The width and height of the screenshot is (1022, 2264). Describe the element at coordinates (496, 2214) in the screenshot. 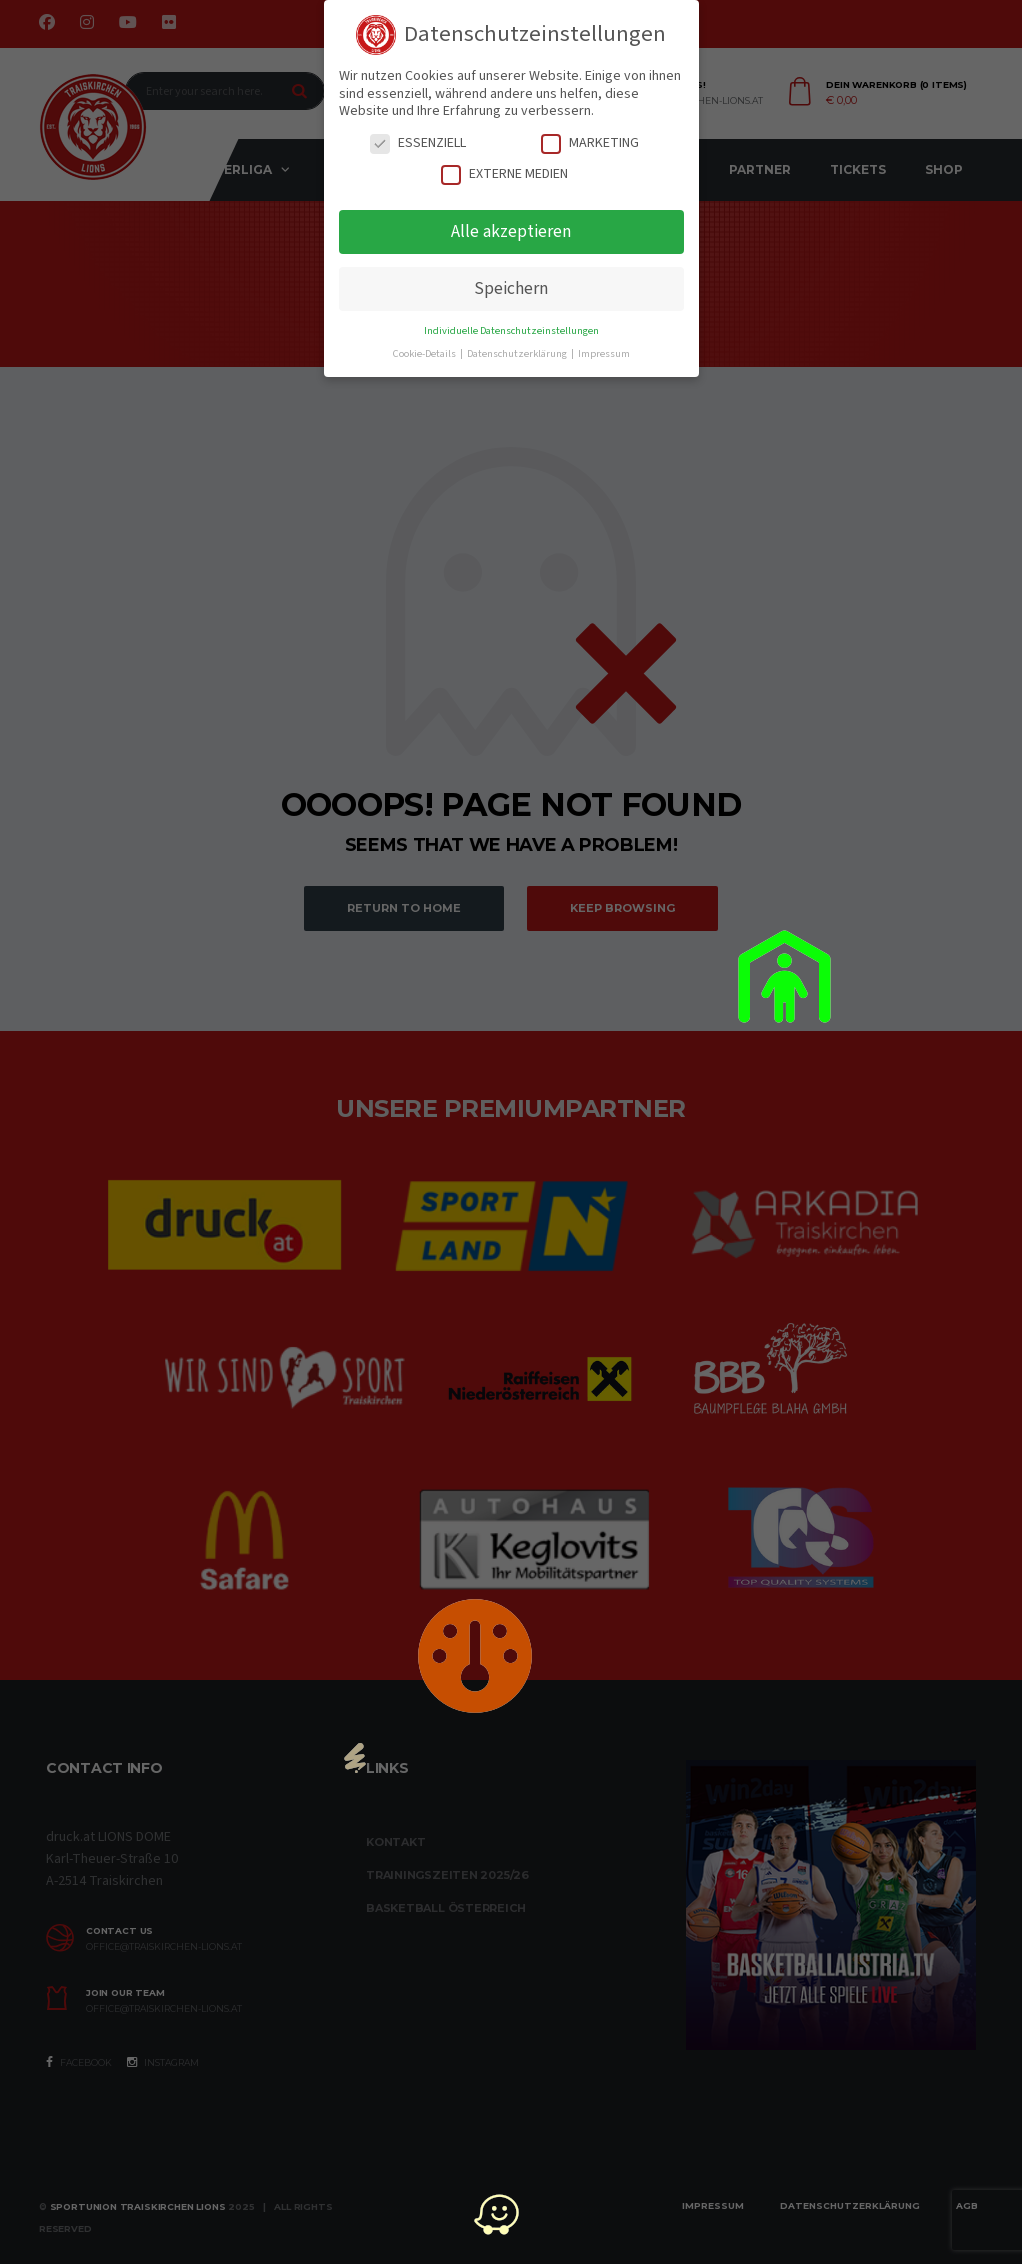

I see `open Waze navigation app` at that location.